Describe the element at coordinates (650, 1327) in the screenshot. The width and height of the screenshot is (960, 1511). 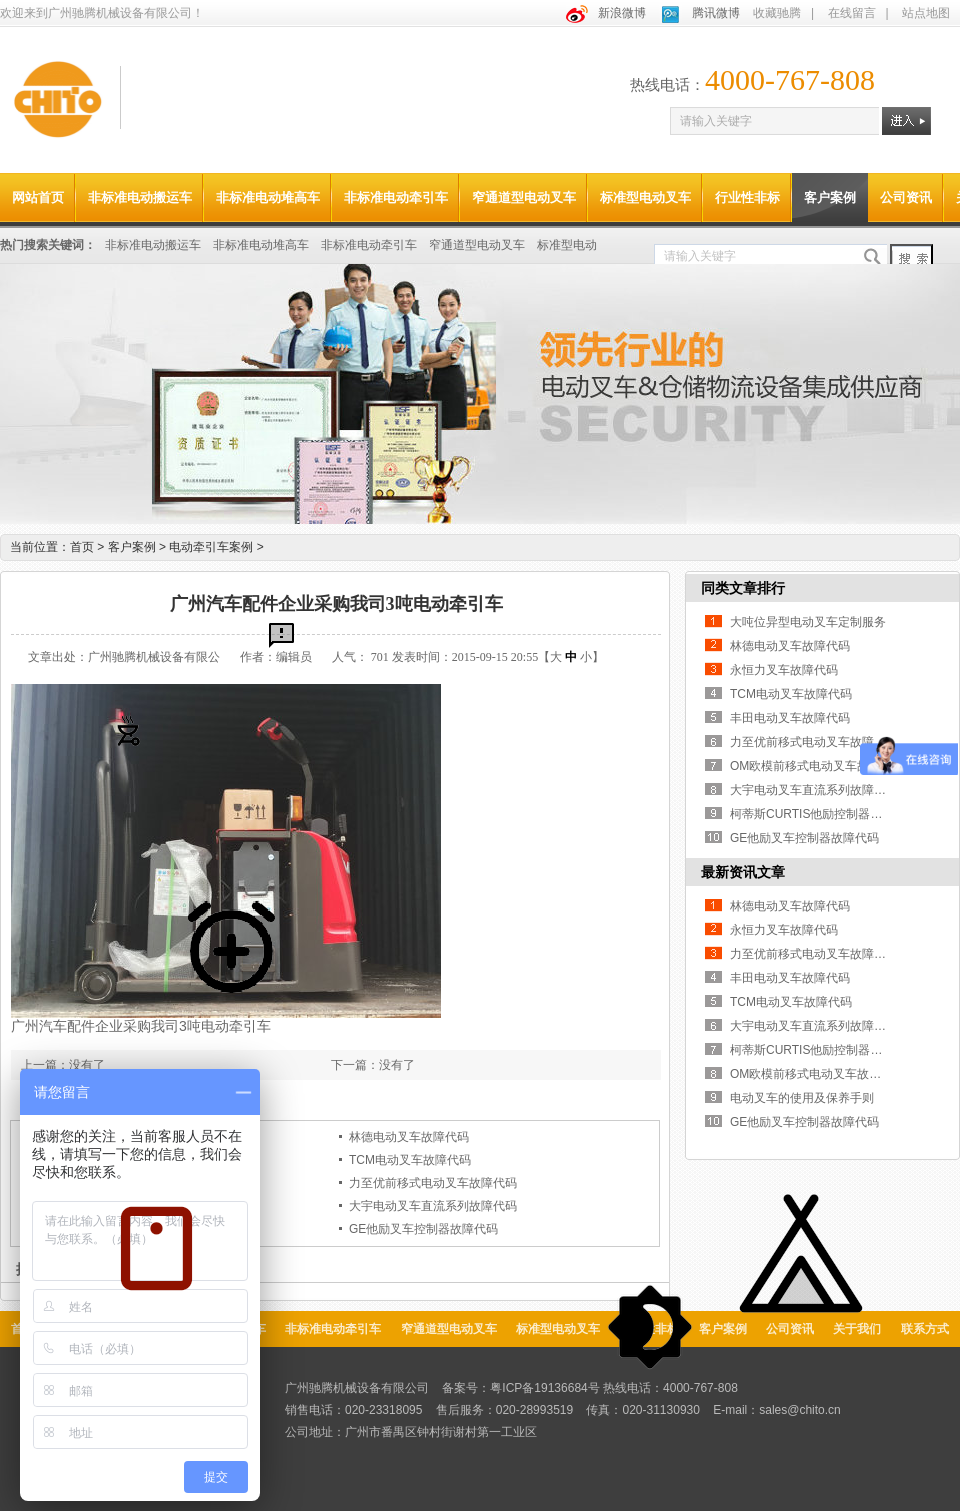
I see `toggle dark mode or night theme` at that location.